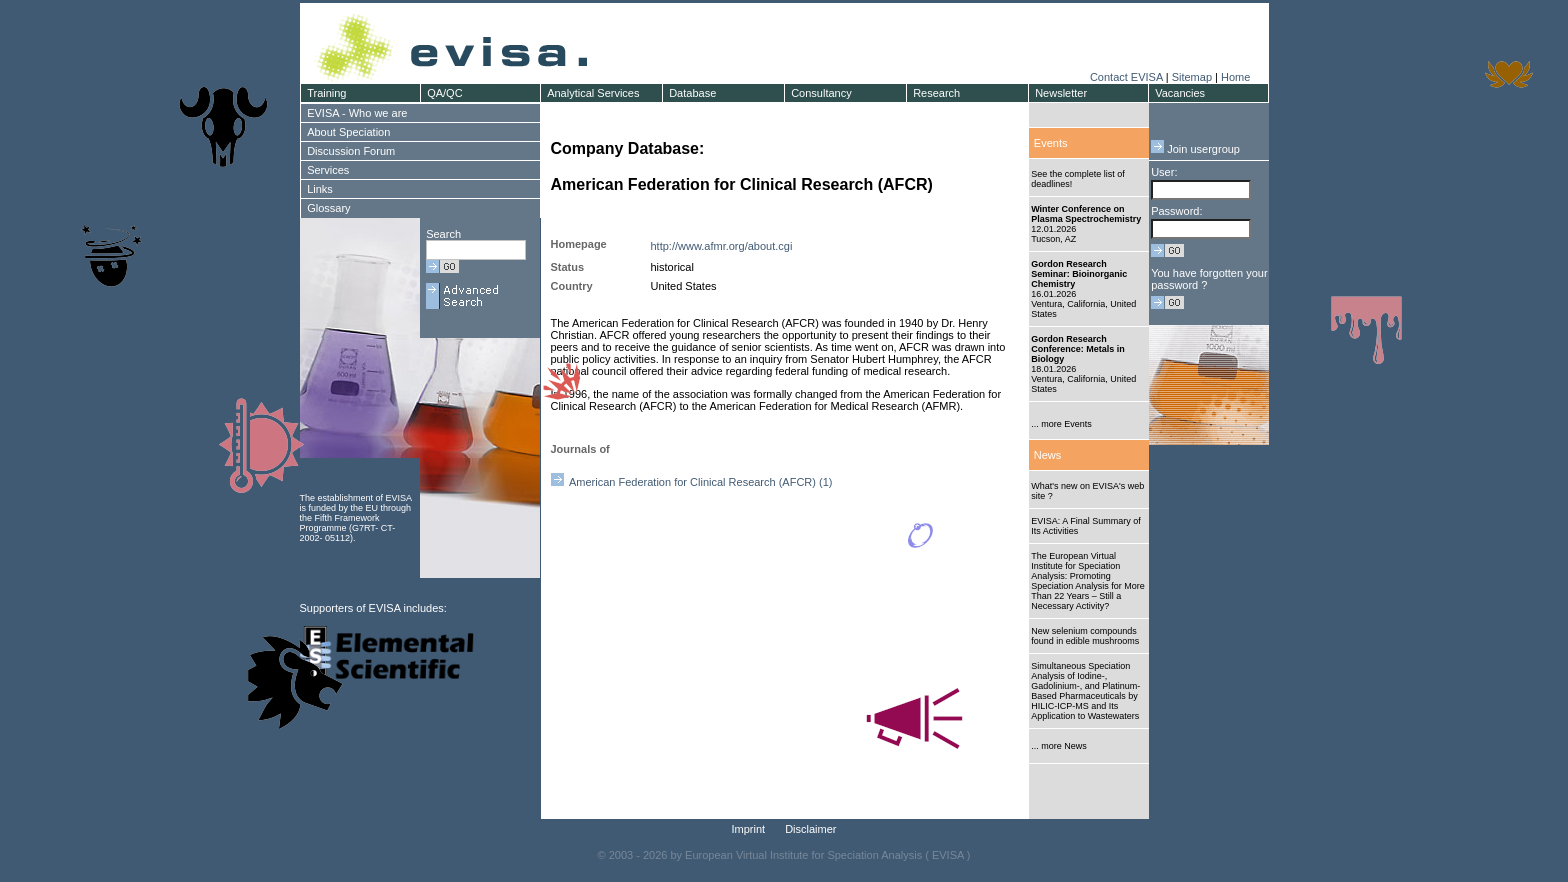  I want to click on represents a lion character or avatar in a game, so click(296, 684).